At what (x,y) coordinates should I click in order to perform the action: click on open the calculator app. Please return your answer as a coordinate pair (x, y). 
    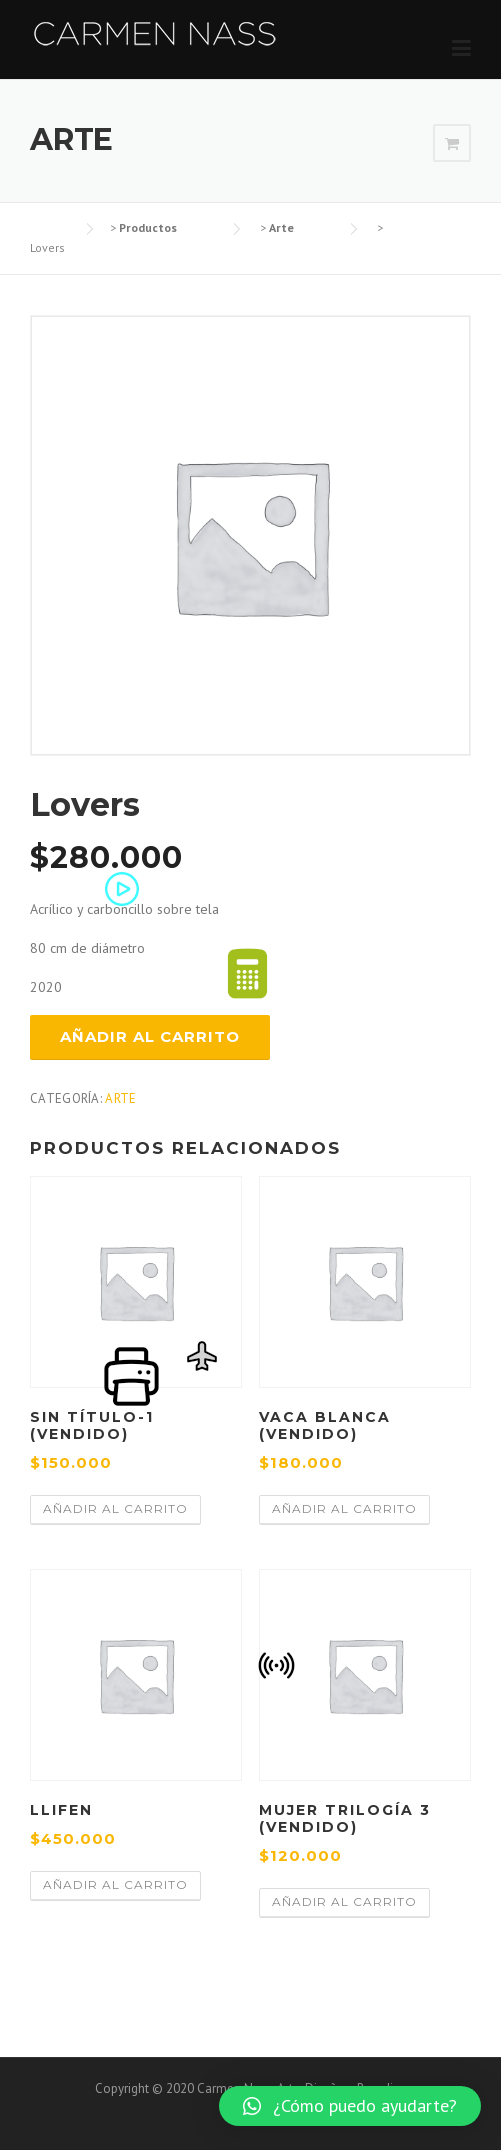
    Looking at the image, I should click on (247, 973).